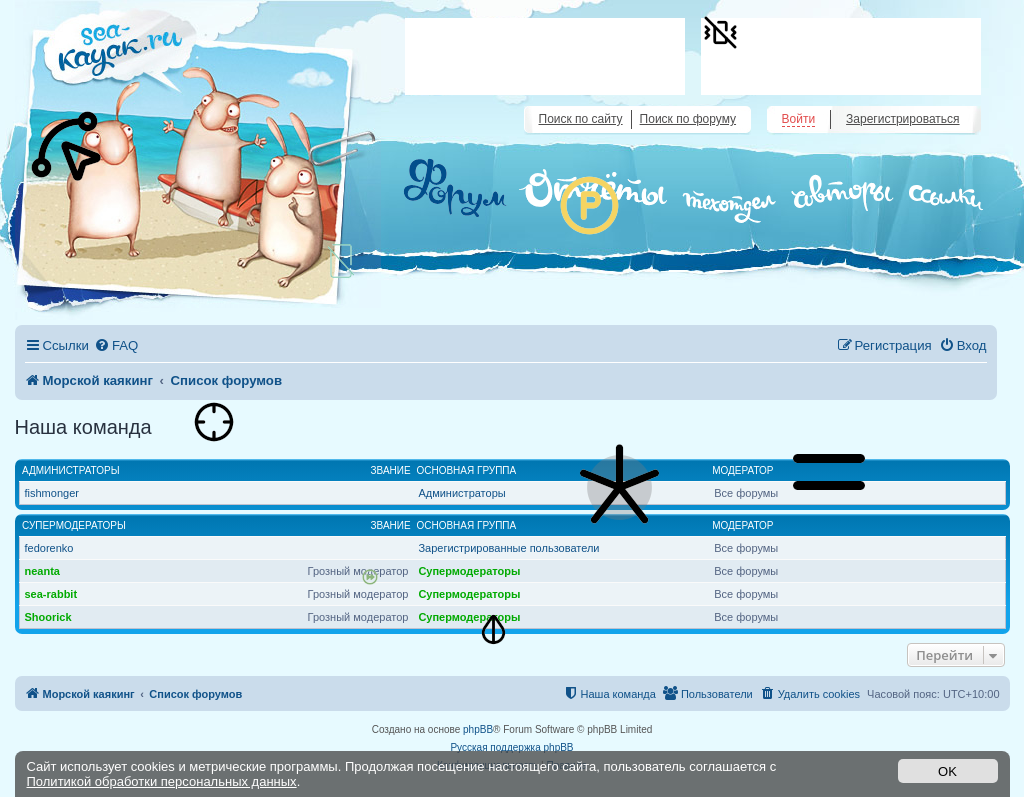 This screenshot has height=797, width=1024. What do you see at coordinates (341, 261) in the screenshot?
I see `mobile device unavailable or disabled` at bounding box center [341, 261].